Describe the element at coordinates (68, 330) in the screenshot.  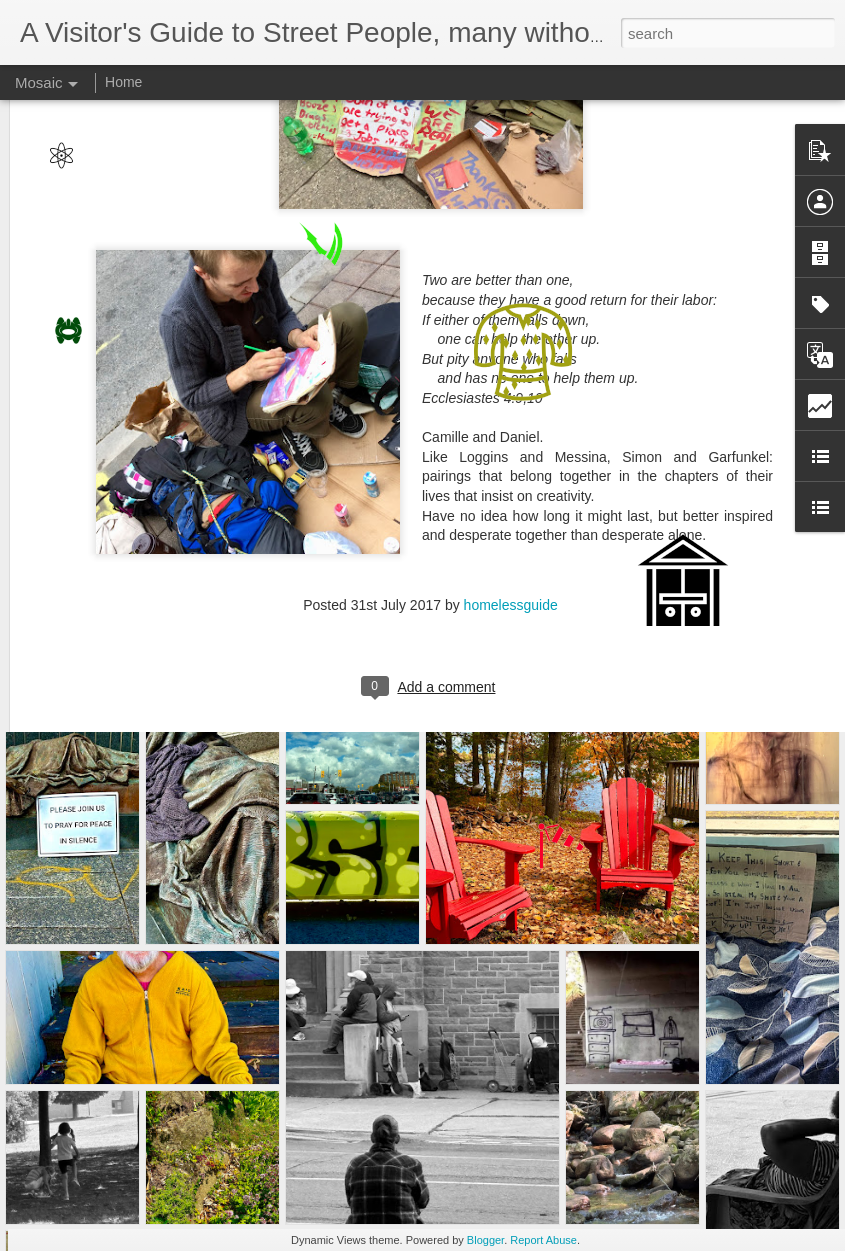
I see `decorative mask or carnival costume icon` at that location.